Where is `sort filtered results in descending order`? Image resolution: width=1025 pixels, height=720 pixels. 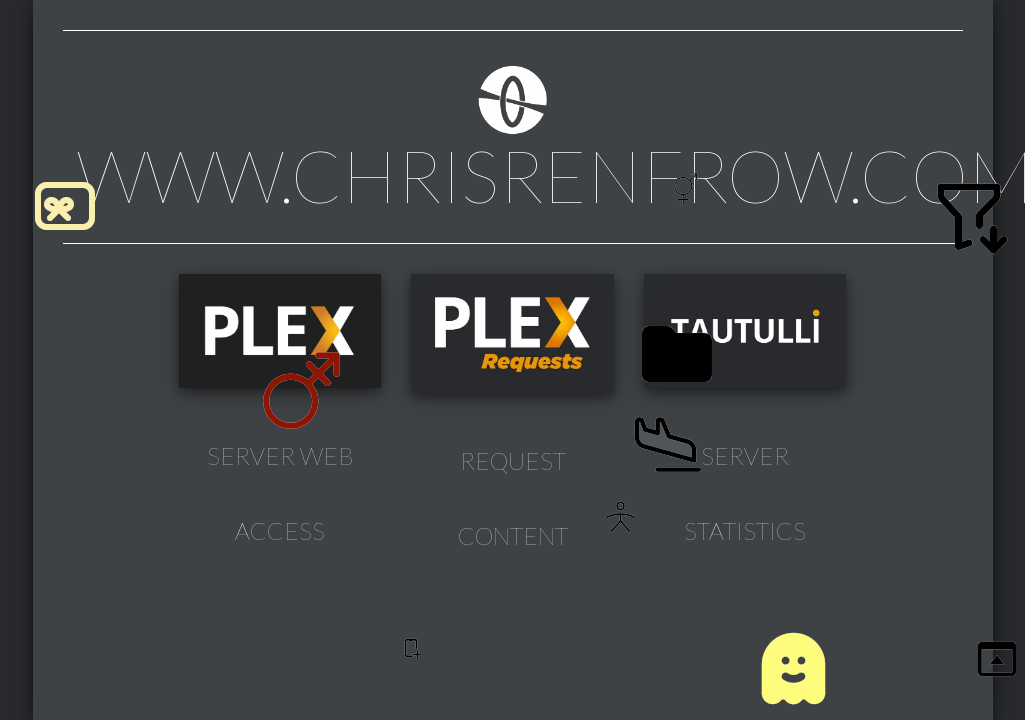 sort filtered results in descending order is located at coordinates (969, 215).